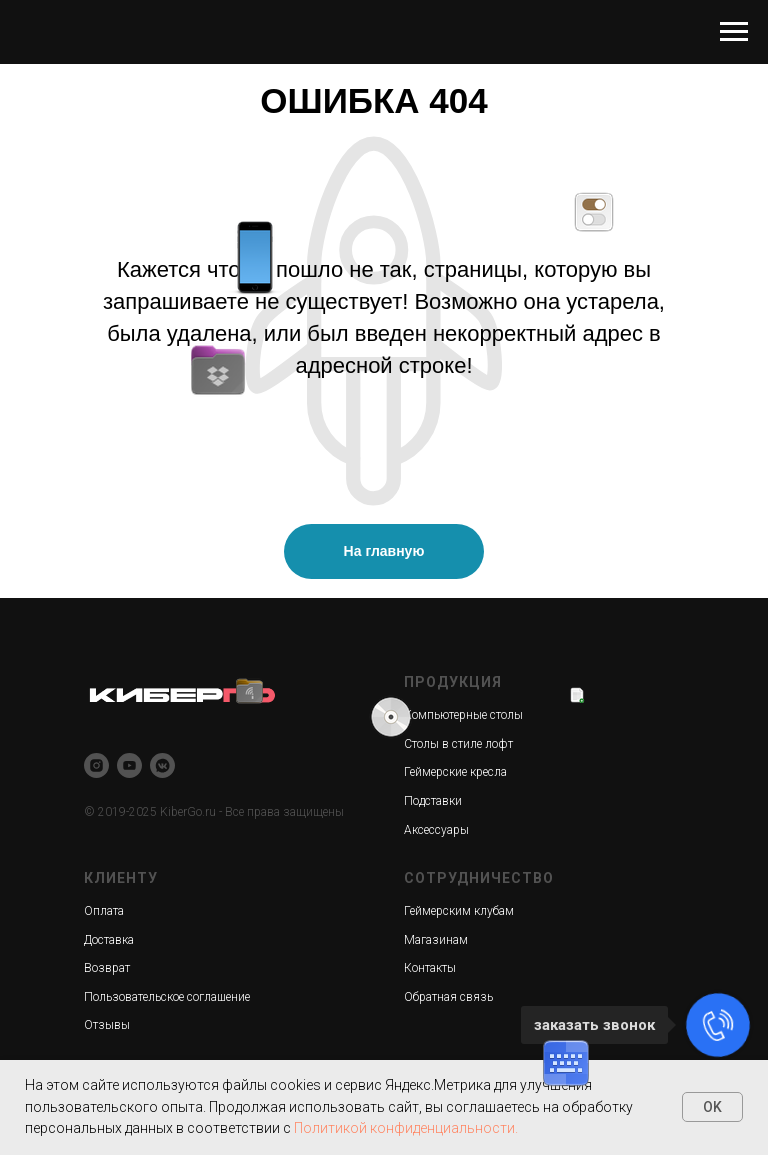  I want to click on open gnome tweaks to customize system settings, so click(594, 212).